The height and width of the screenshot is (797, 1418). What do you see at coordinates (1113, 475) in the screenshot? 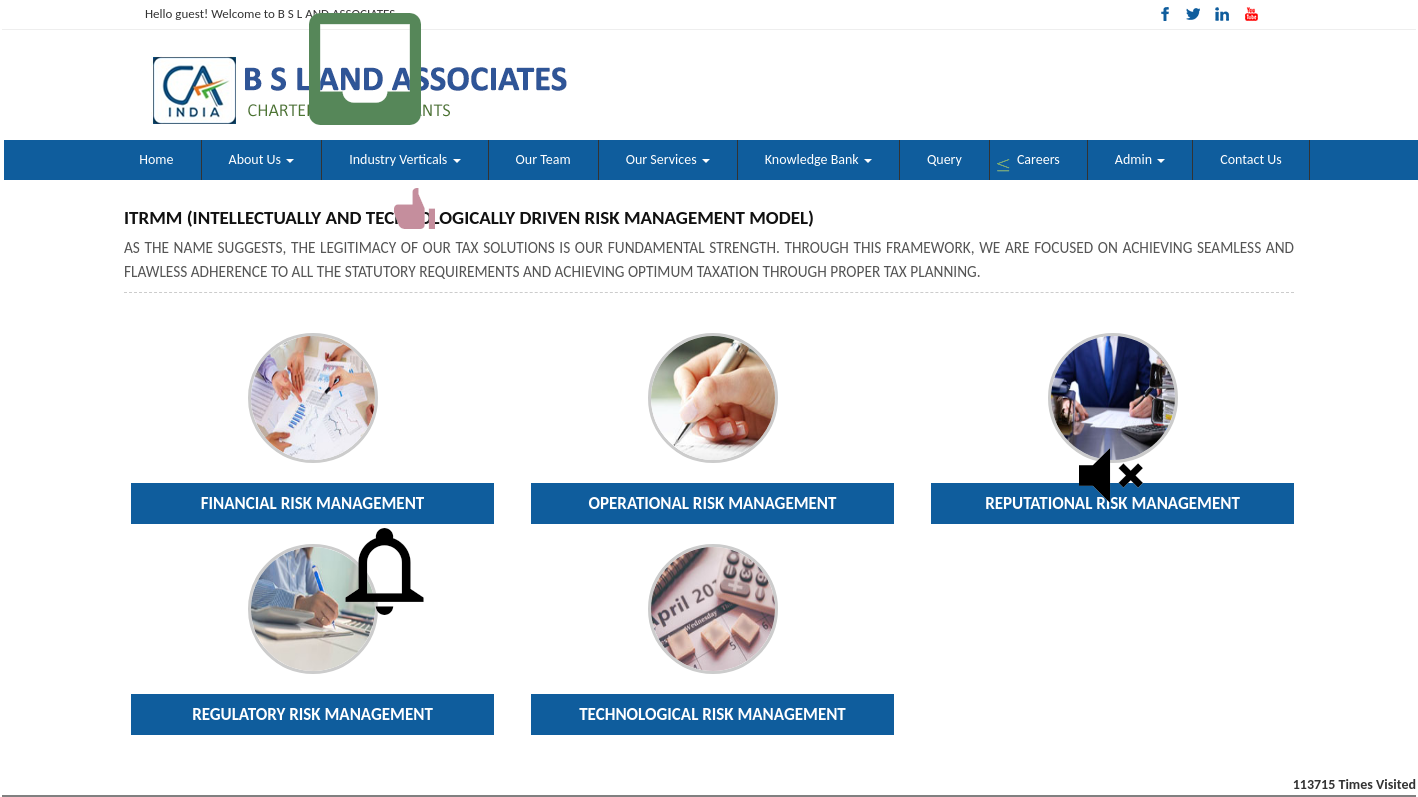
I see `mute audio or sound` at bounding box center [1113, 475].